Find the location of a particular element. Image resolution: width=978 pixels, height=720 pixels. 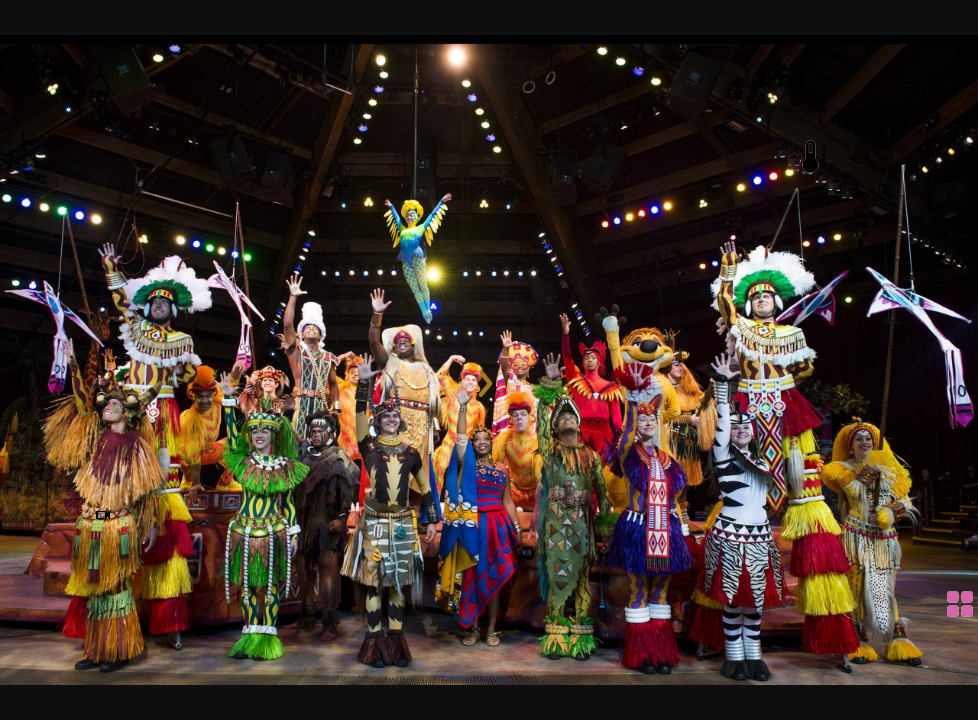

view current temperature is located at coordinates (810, 156).